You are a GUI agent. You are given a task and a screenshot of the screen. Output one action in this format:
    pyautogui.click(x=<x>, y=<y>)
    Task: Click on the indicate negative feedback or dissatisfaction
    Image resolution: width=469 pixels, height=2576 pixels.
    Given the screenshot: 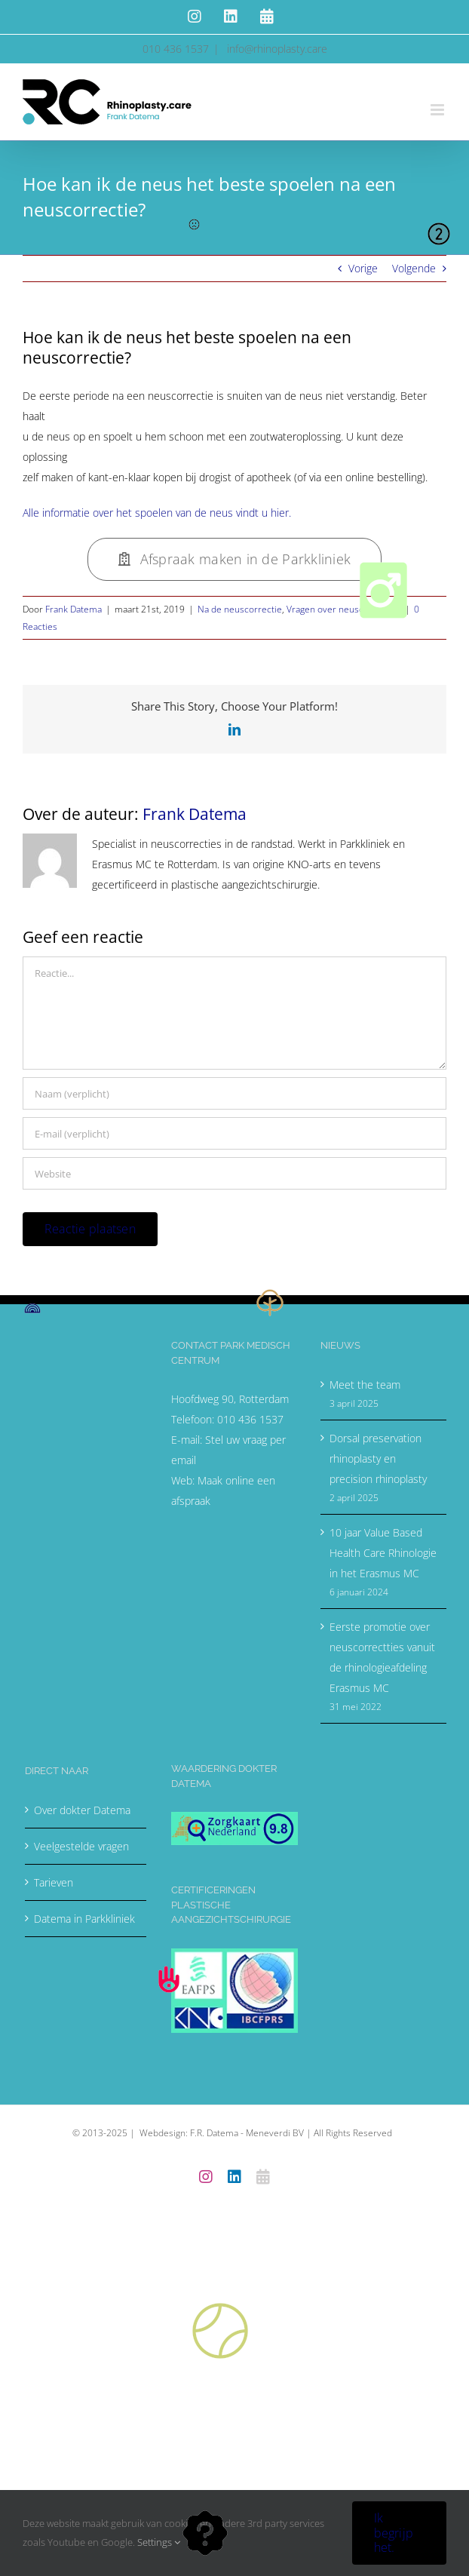 What is the action you would take?
    pyautogui.click(x=194, y=224)
    